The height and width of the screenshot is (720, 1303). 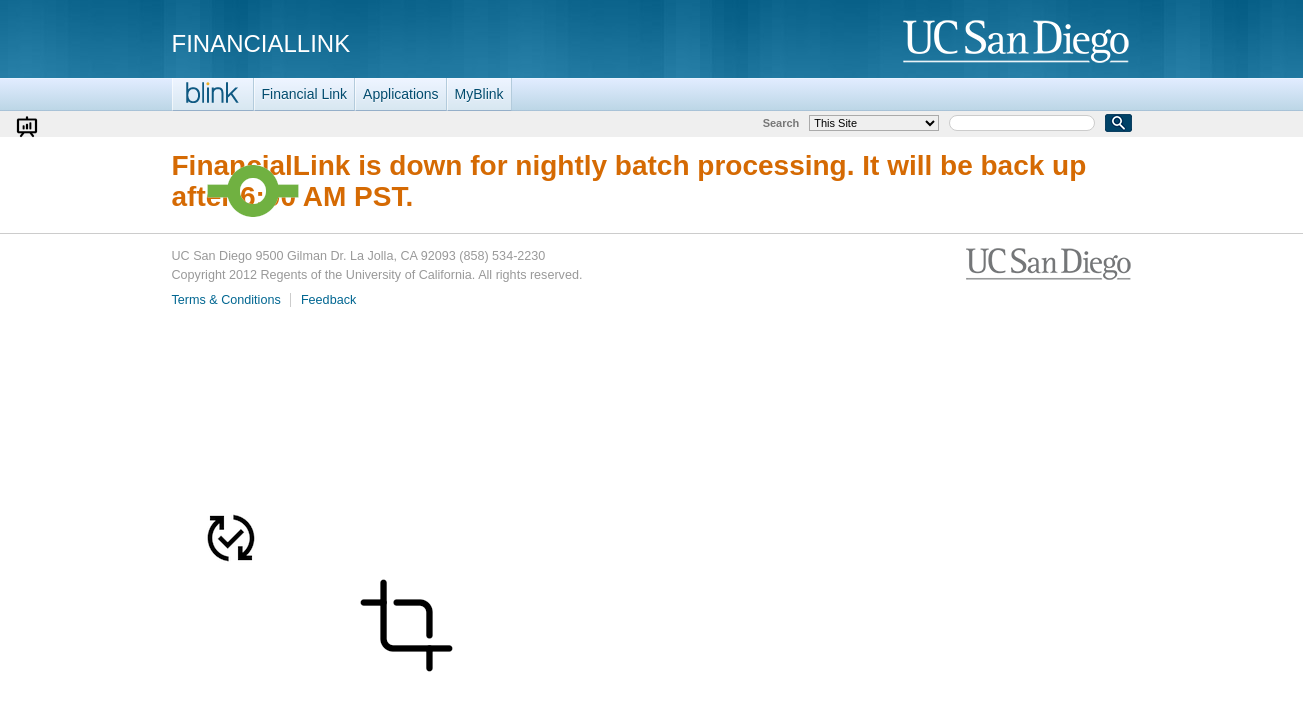 What do you see at coordinates (406, 625) in the screenshot?
I see `crop an image or photo` at bounding box center [406, 625].